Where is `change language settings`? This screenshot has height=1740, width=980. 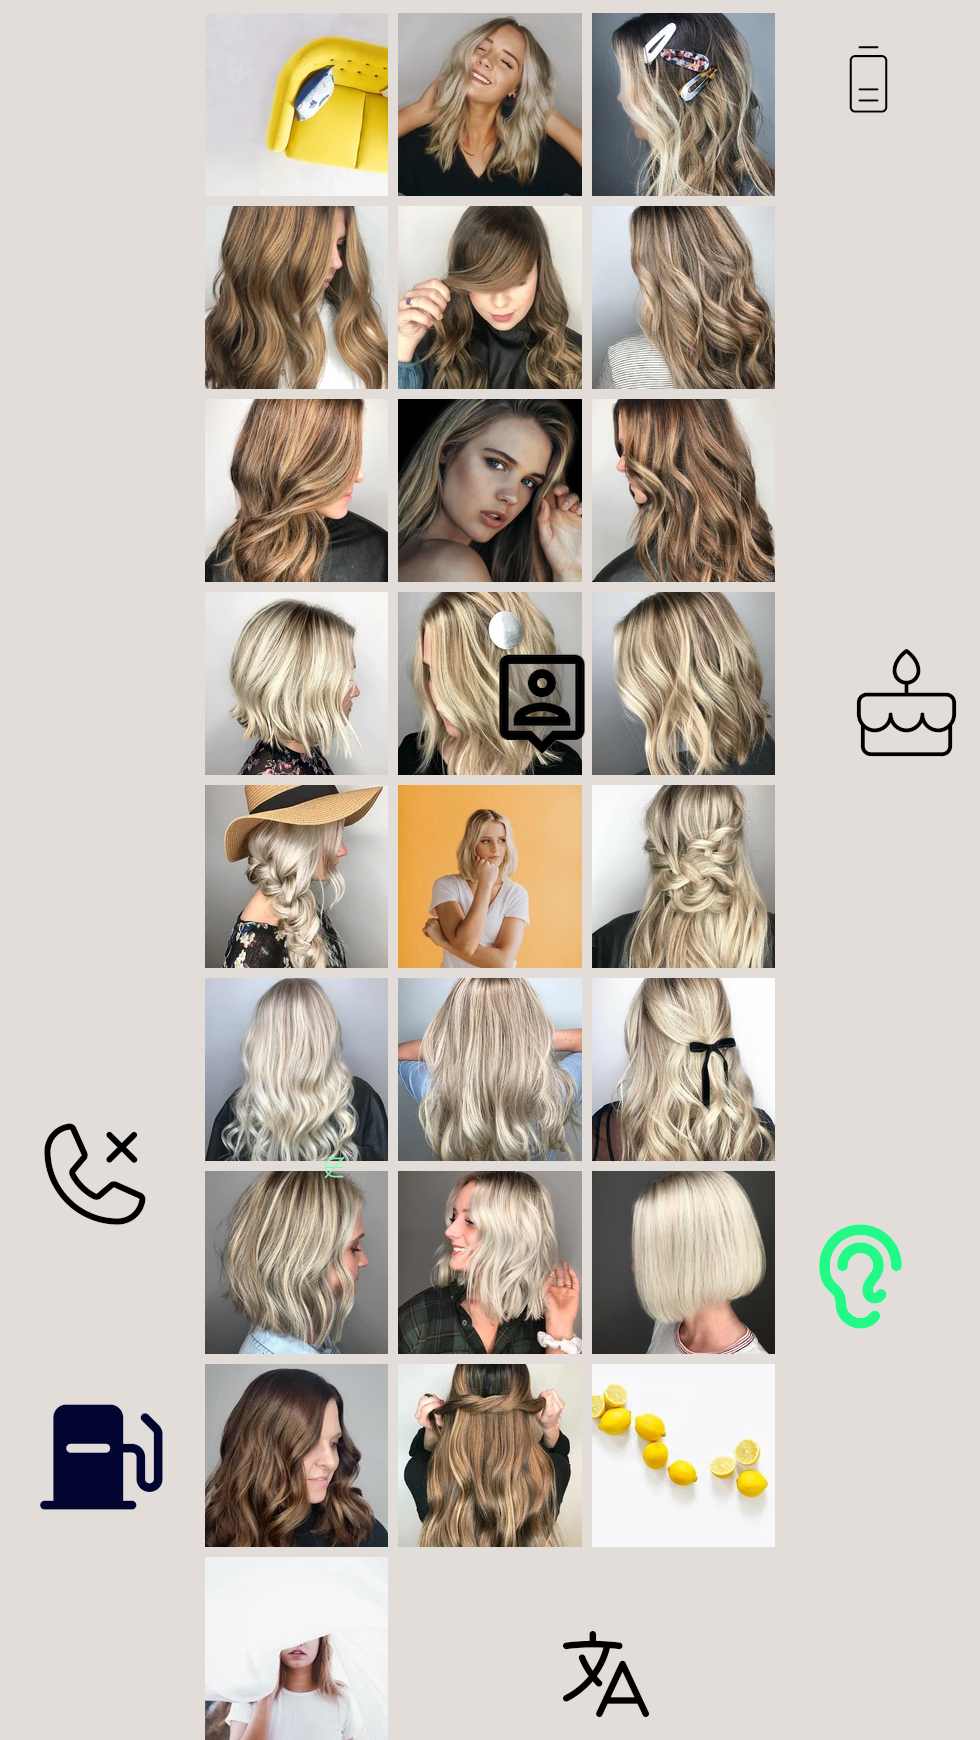
change language settings is located at coordinates (606, 1674).